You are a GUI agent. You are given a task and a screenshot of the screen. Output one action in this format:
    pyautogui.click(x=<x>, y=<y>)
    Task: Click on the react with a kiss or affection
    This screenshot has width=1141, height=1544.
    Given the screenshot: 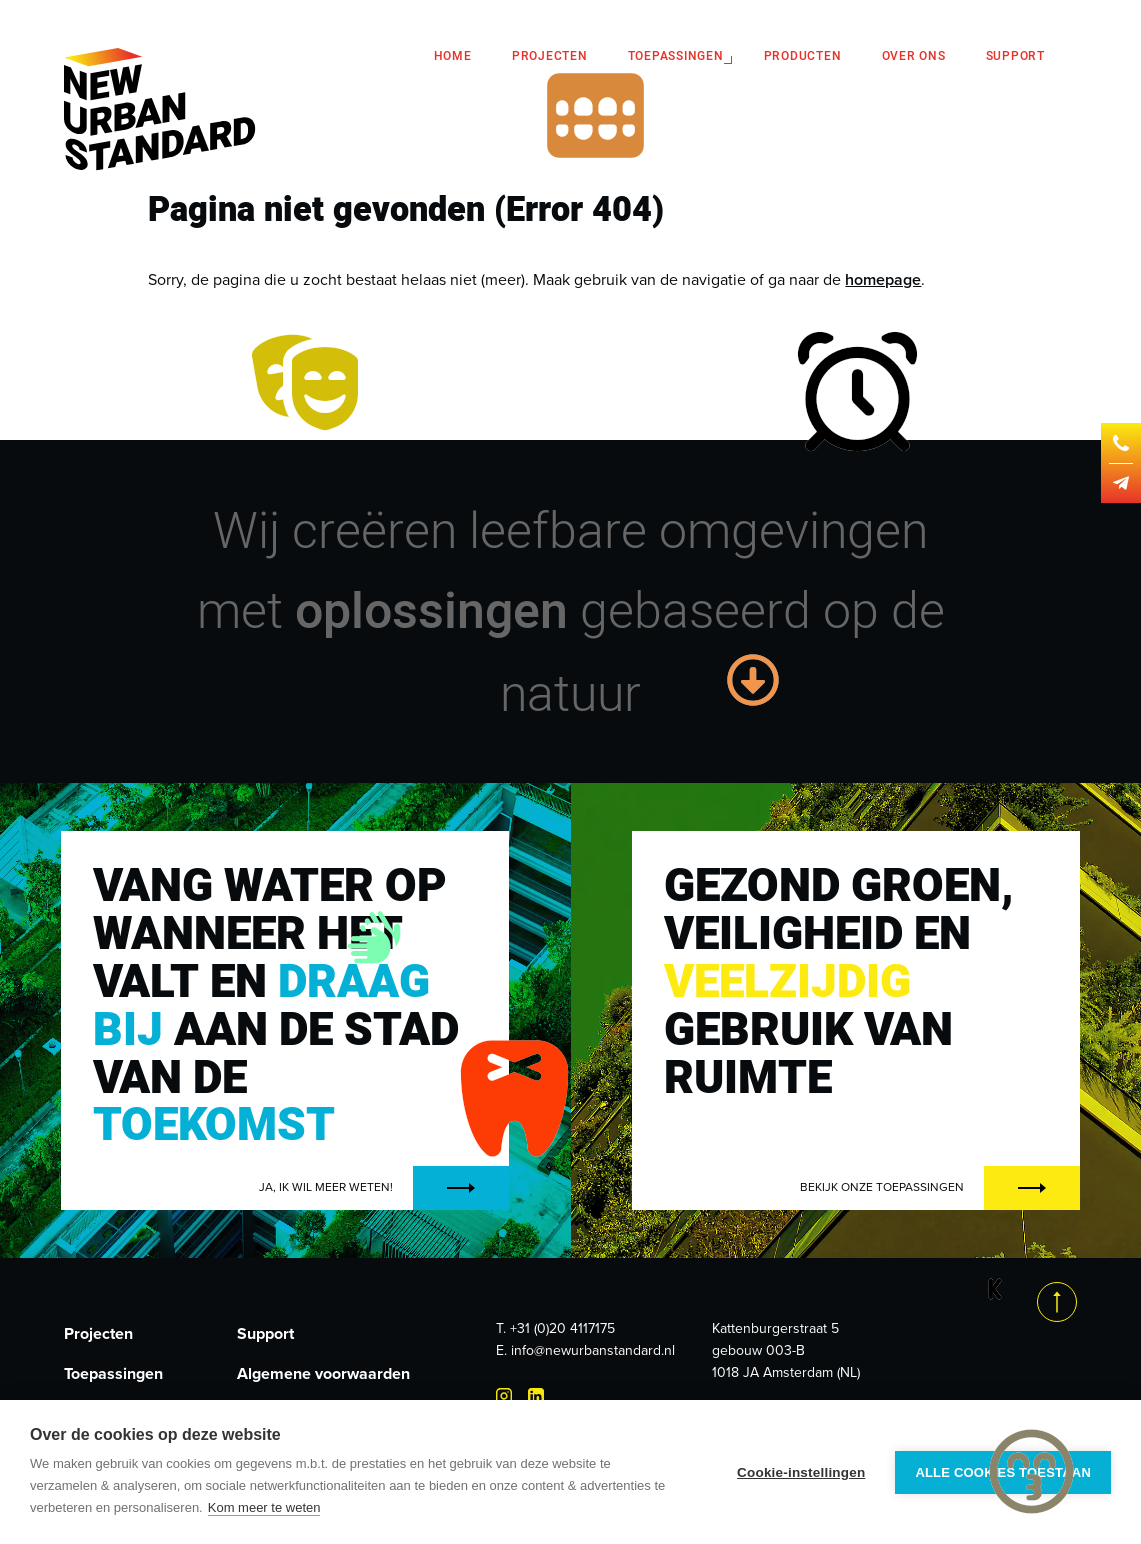 What is the action you would take?
    pyautogui.click(x=1031, y=1471)
    